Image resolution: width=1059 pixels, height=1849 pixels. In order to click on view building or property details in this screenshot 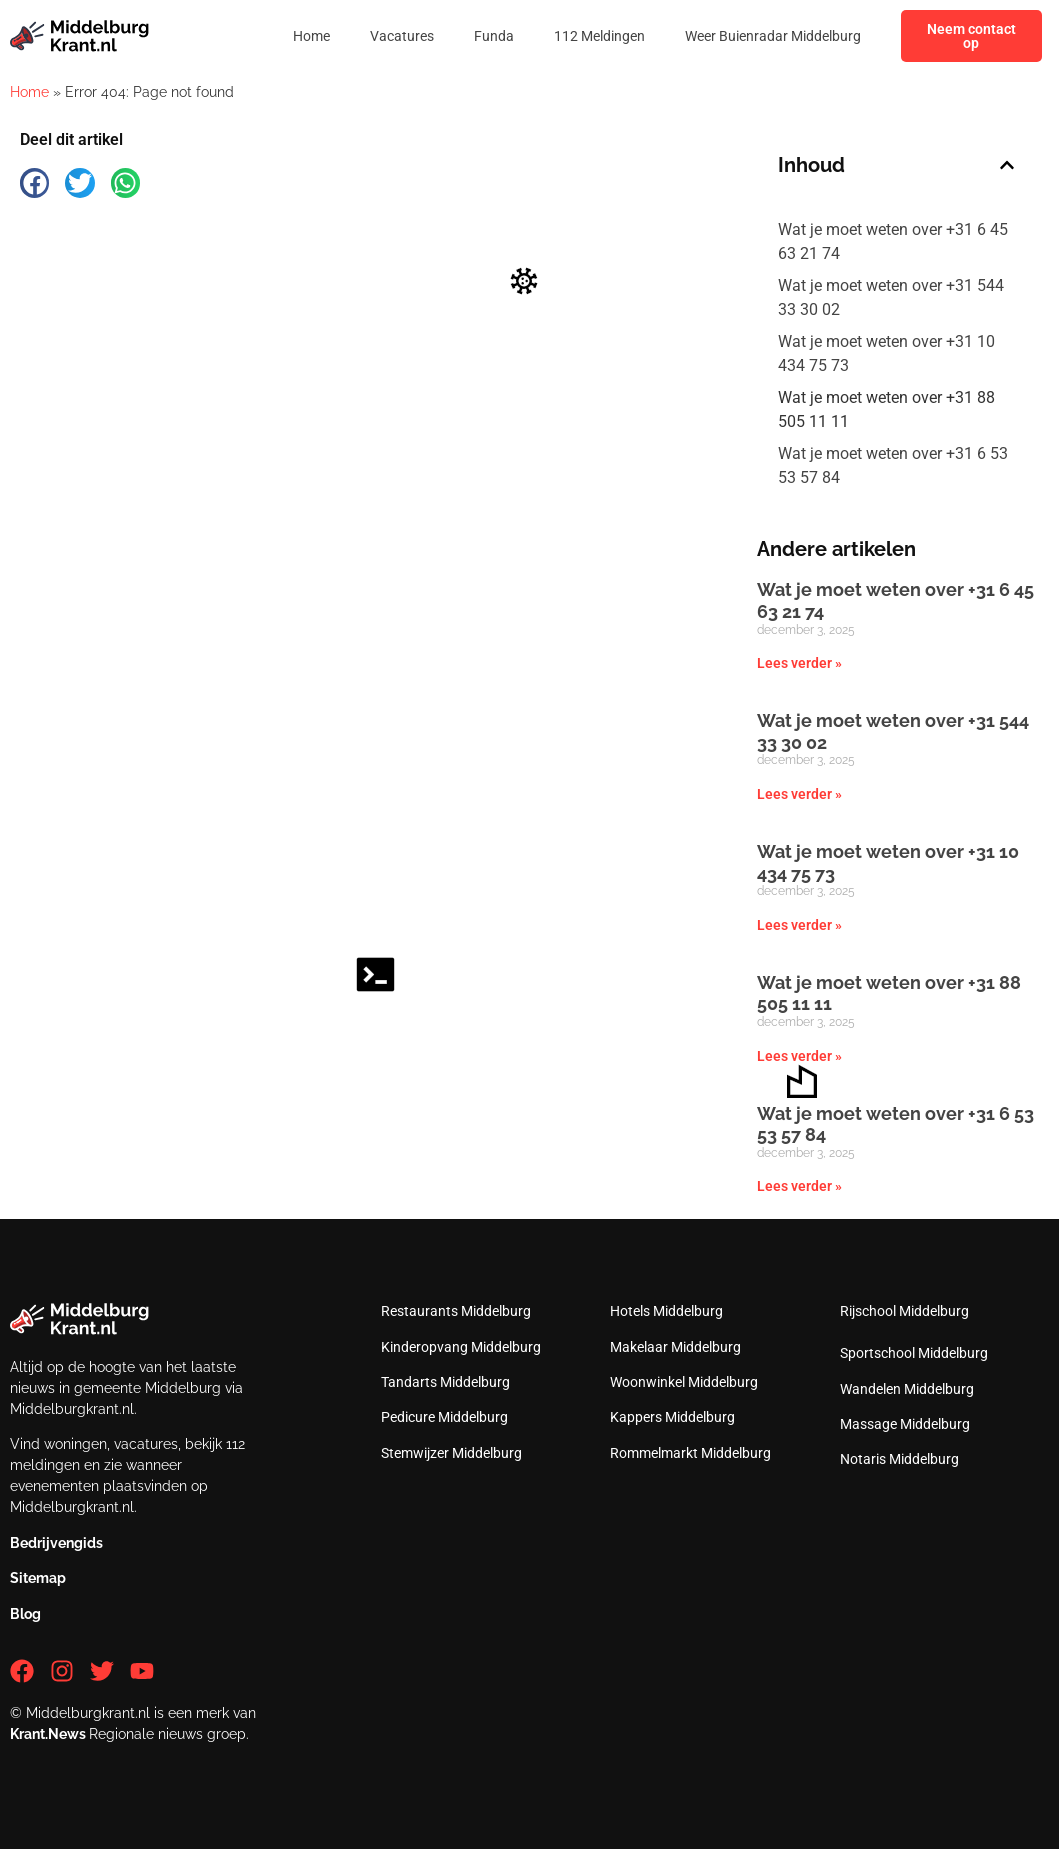, I will do `click(802, 1083)`.